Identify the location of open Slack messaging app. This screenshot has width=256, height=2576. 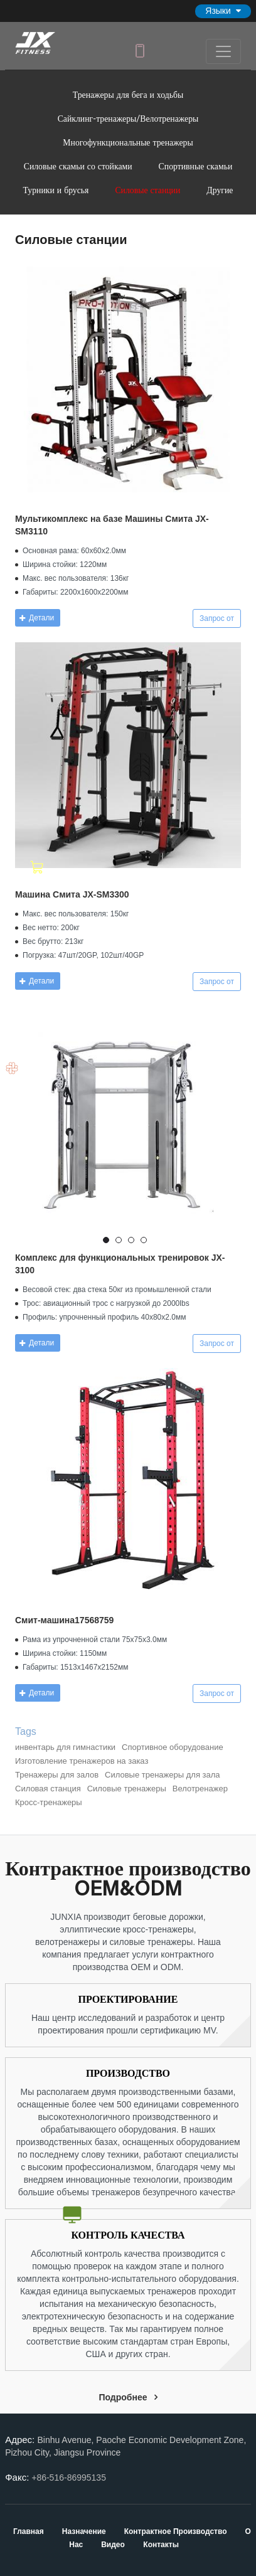
(12, 1068).